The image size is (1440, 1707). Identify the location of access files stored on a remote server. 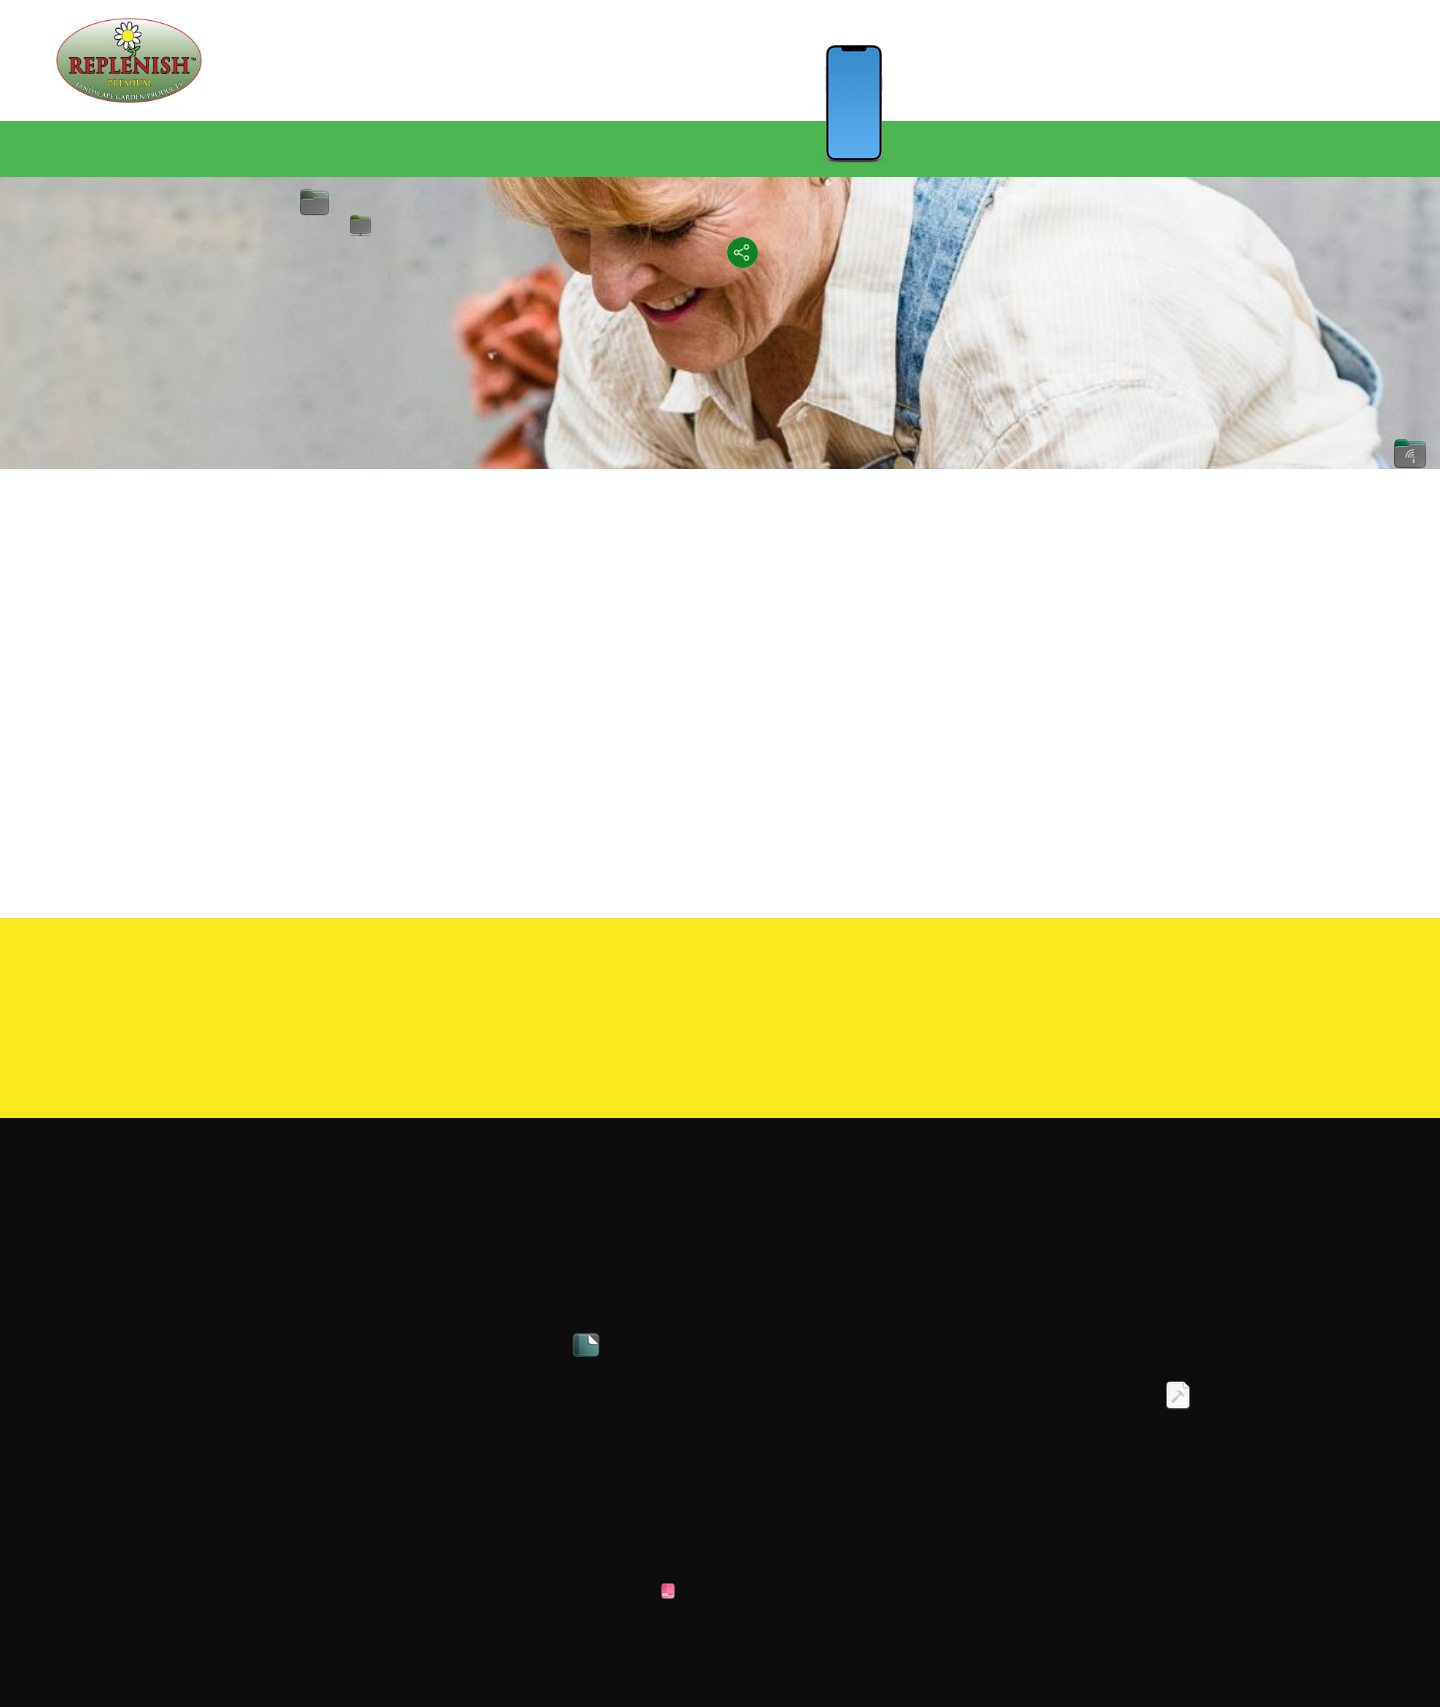
(360, 225).